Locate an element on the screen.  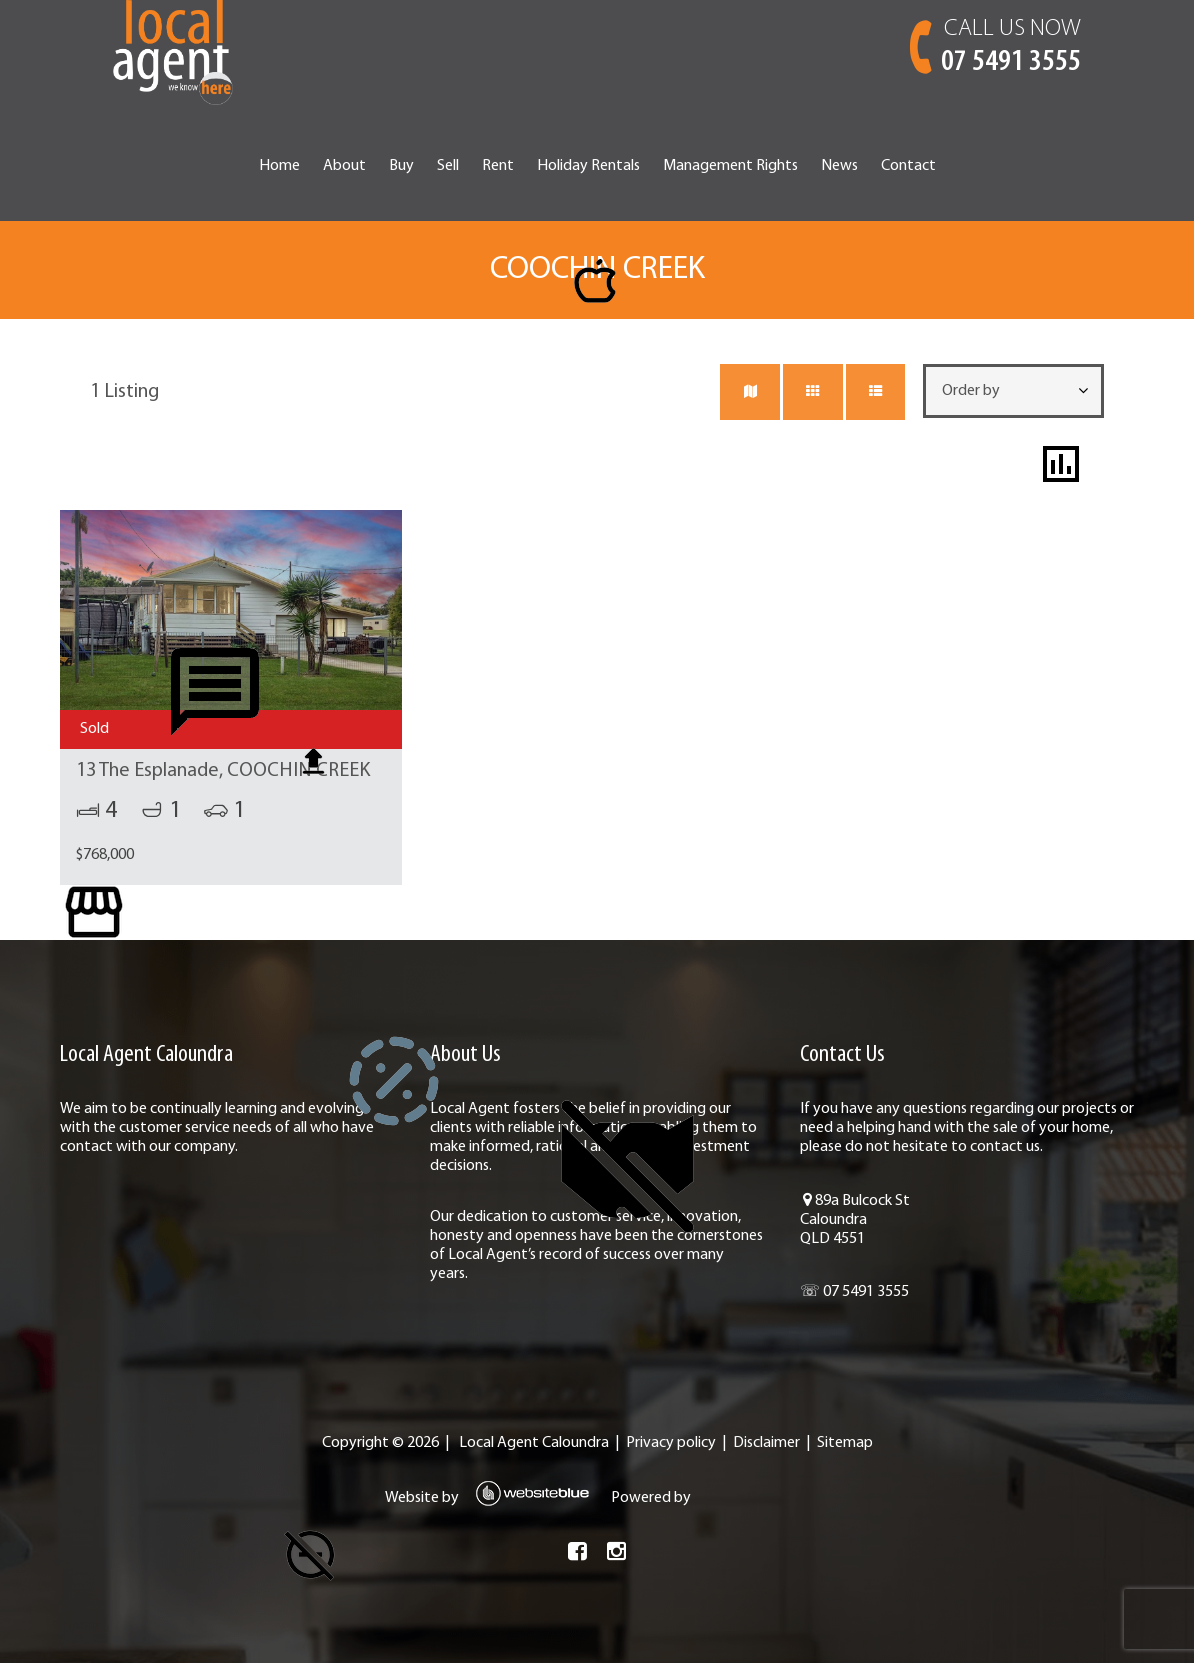
apple company logo or branding is located at coordinates (596, 283).